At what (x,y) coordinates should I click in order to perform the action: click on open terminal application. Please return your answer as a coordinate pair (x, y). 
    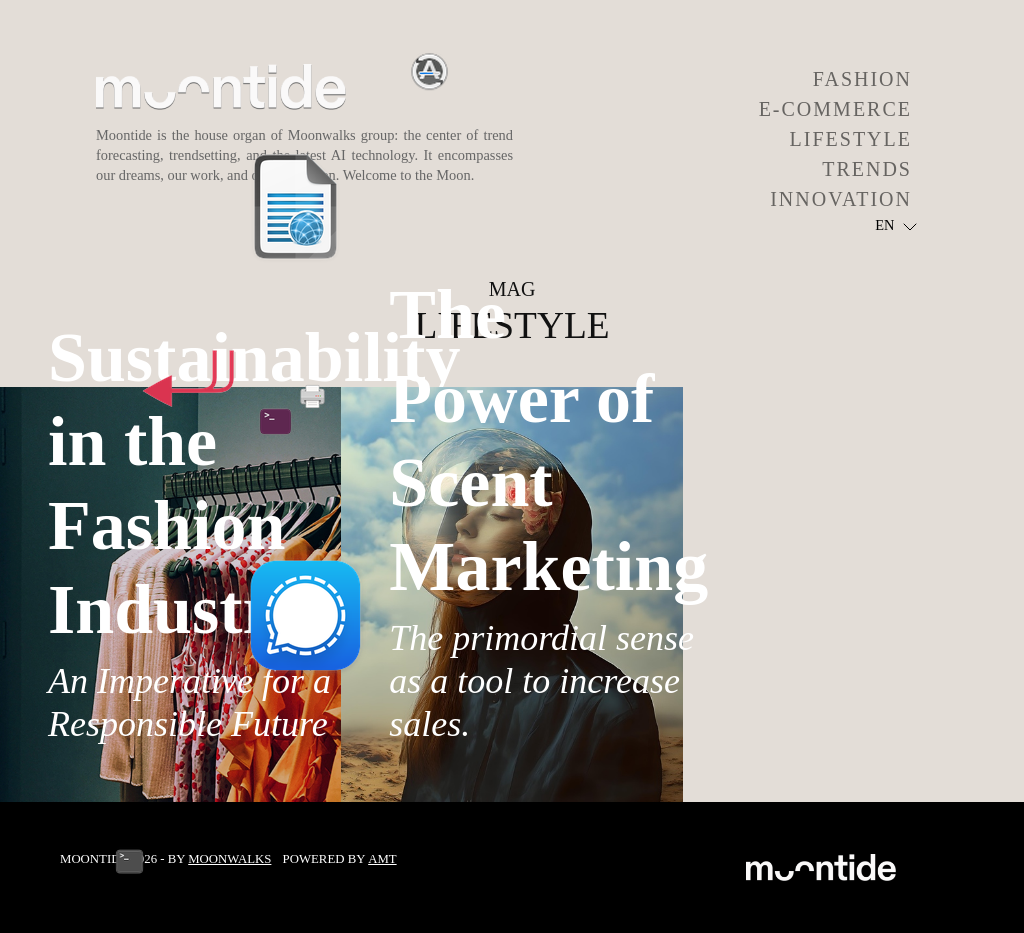
    Looking at the image, I should click on (275, 421).